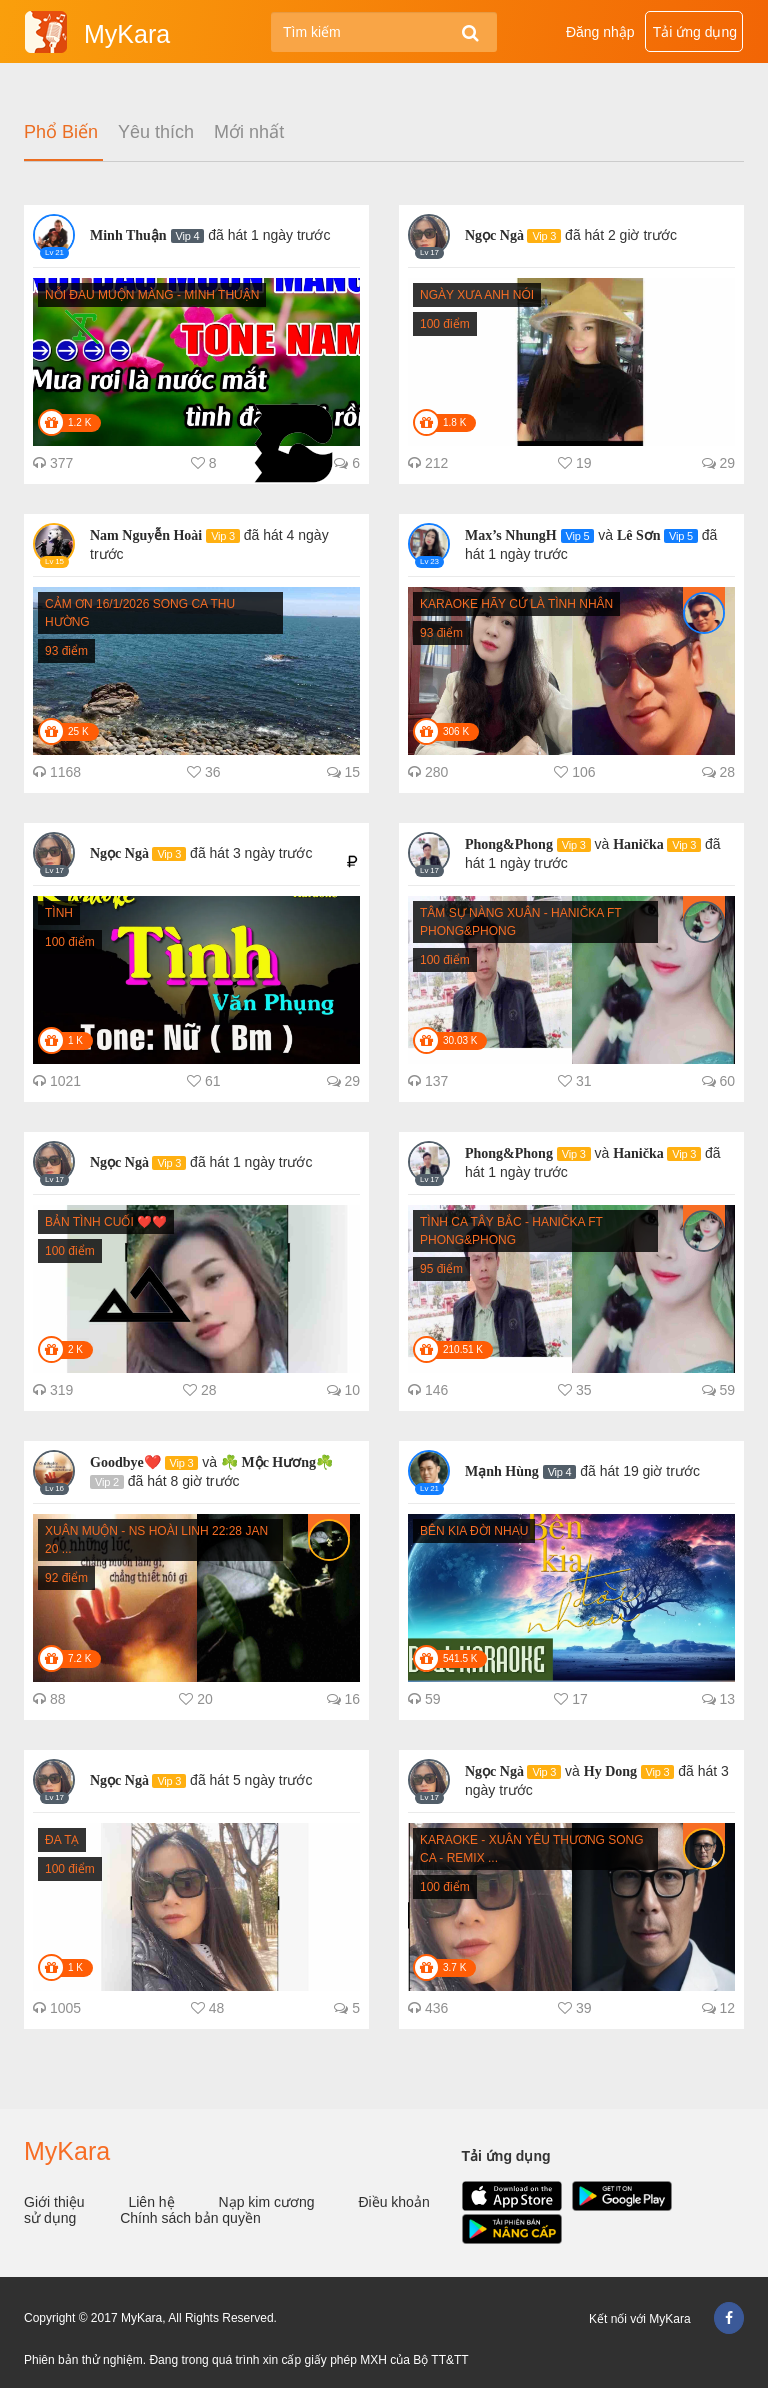 Image resolution: width=768 pixels, height=2388 pixels. Describe the element at coordinates (293, 443) in the screenshot. I see `Stubber app or service logo` at that location.